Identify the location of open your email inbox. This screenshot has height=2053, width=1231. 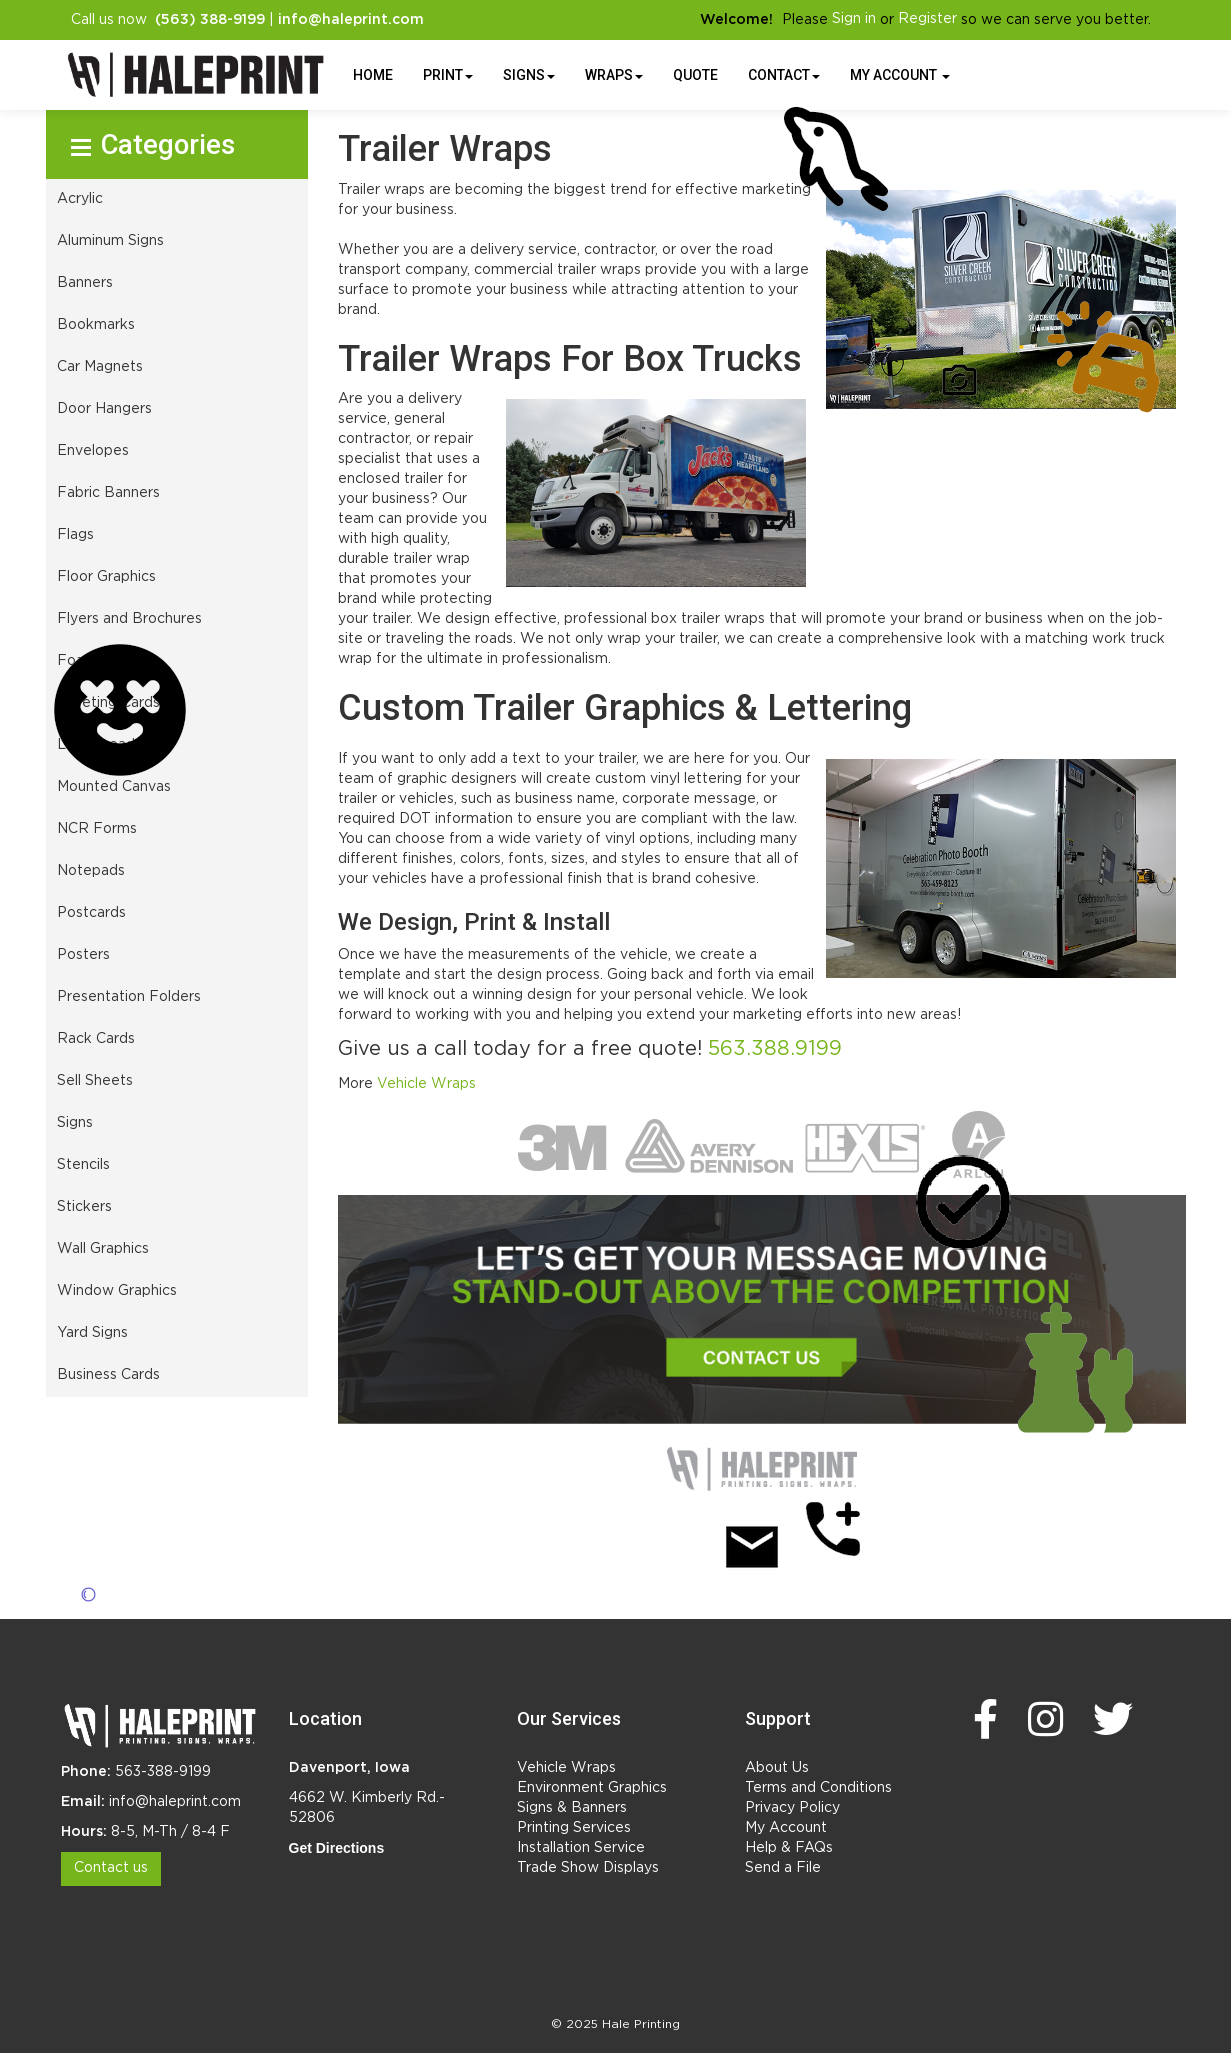
(752, 1547).